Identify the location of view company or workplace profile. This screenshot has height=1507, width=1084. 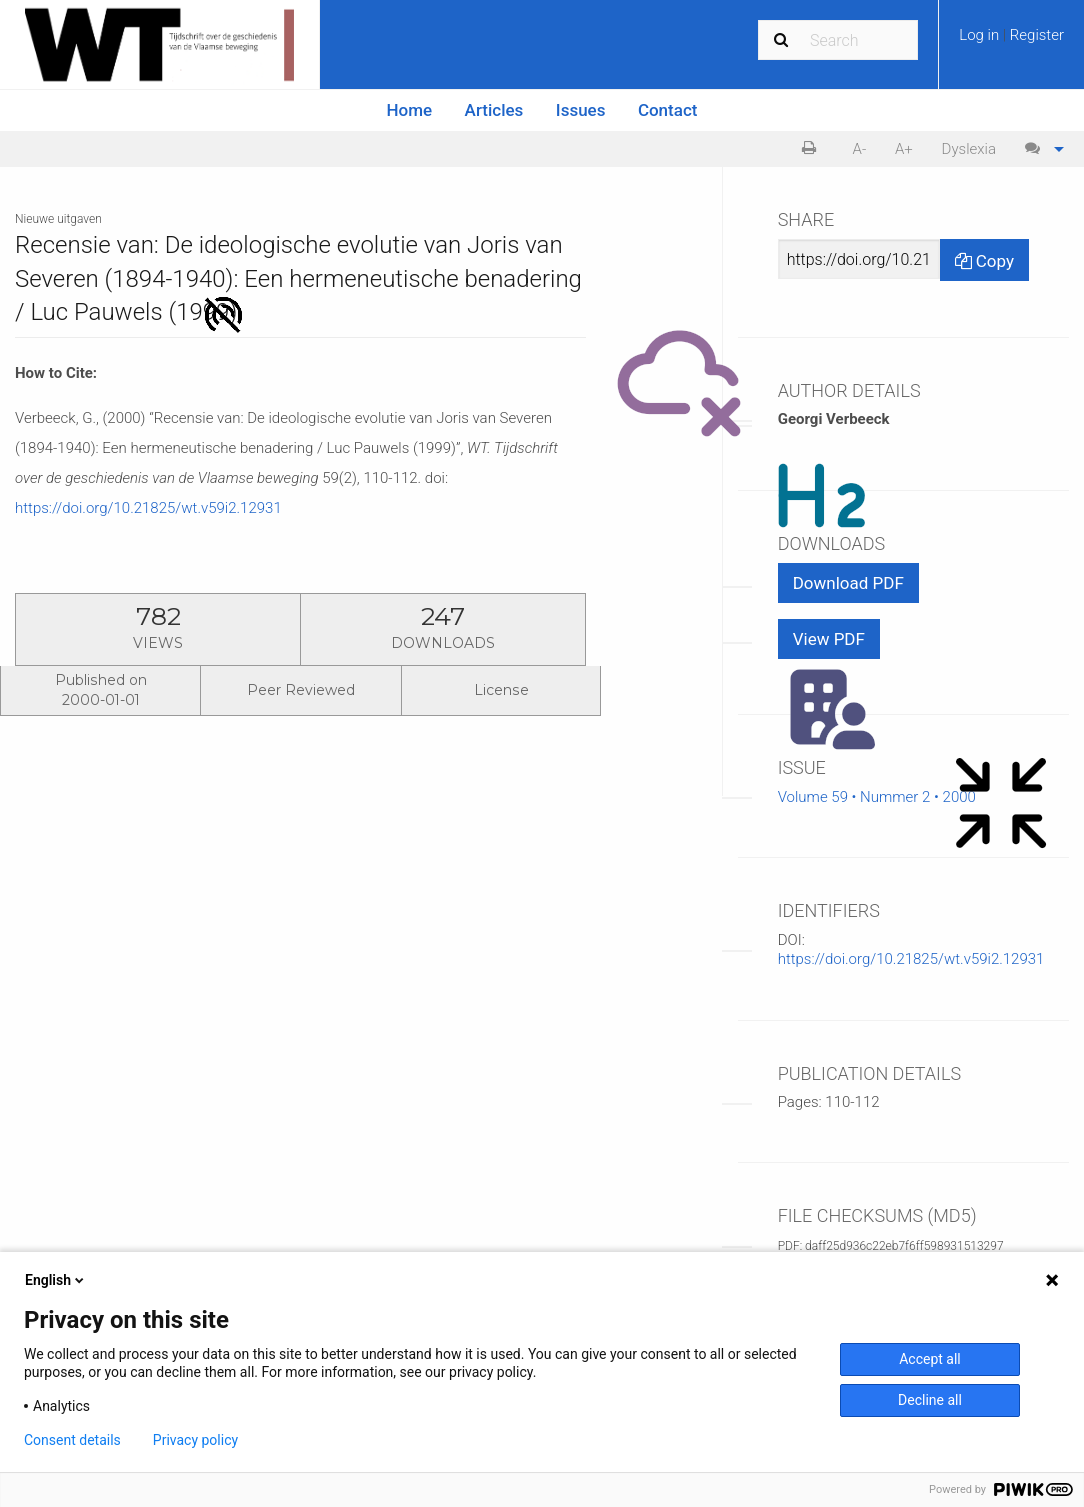
(828, 707).